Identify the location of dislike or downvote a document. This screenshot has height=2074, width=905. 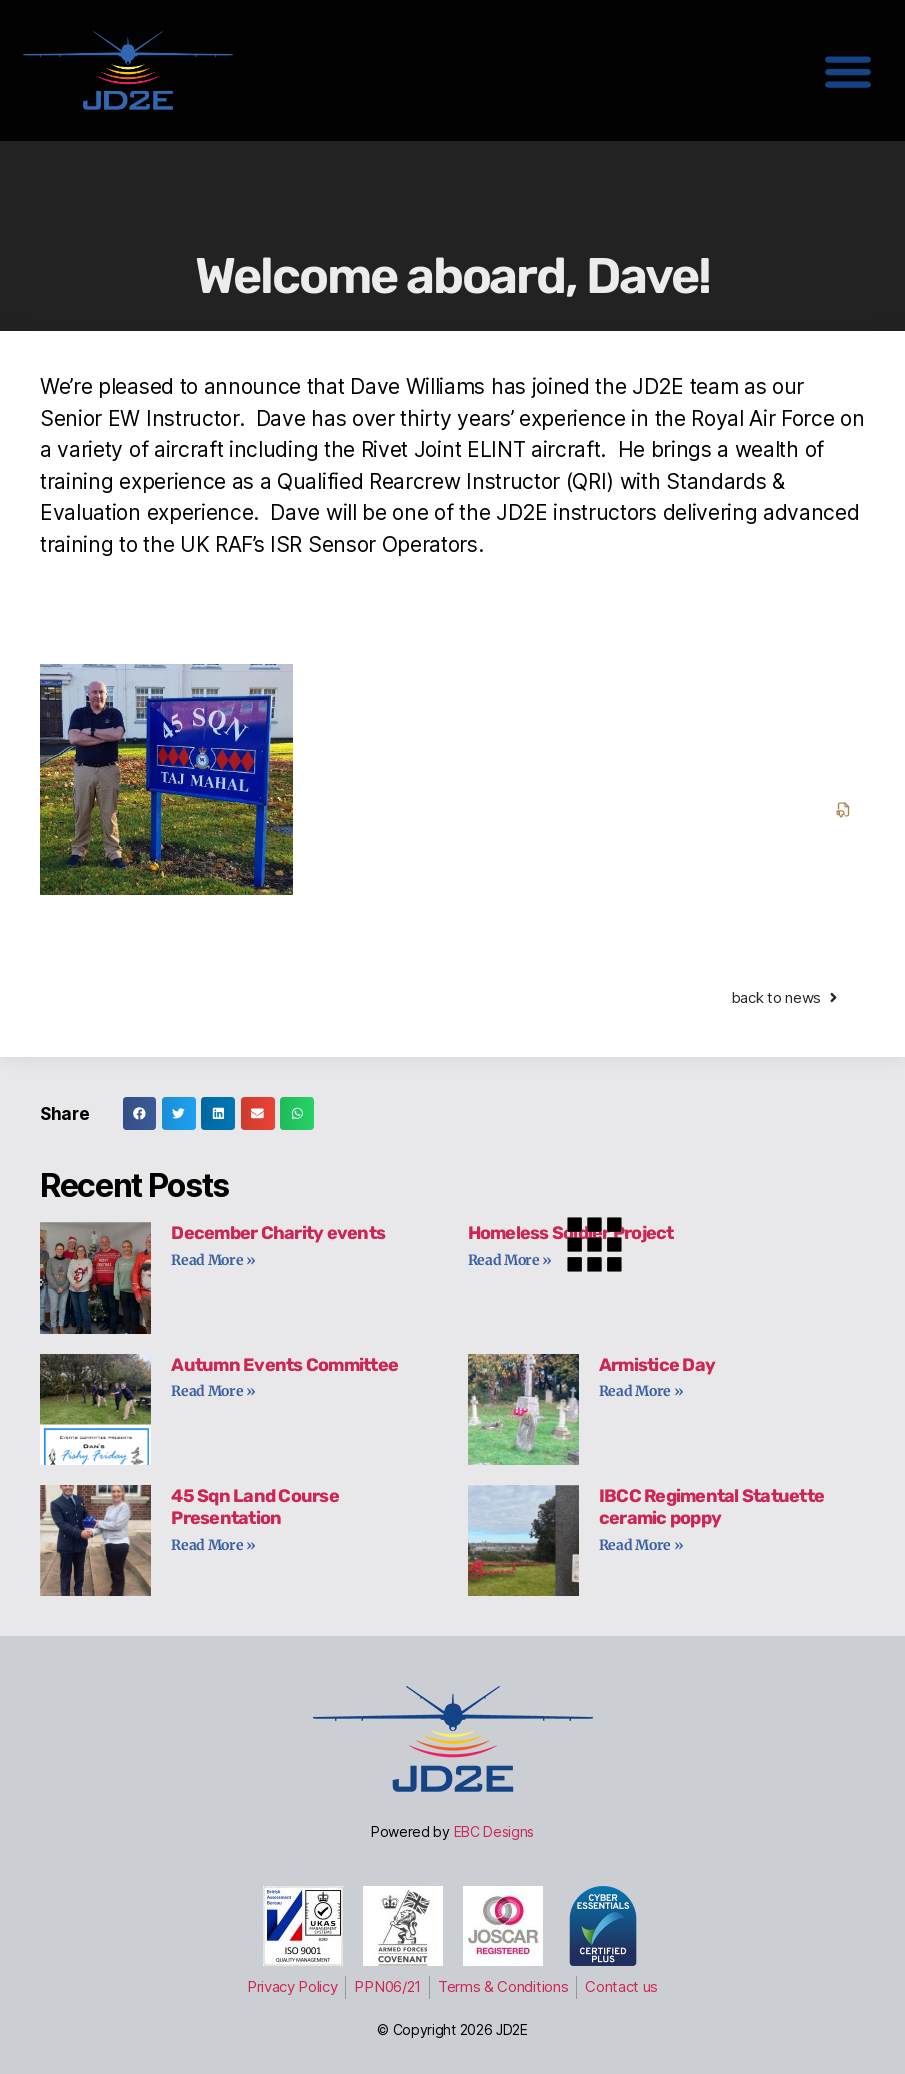
(843, 809).